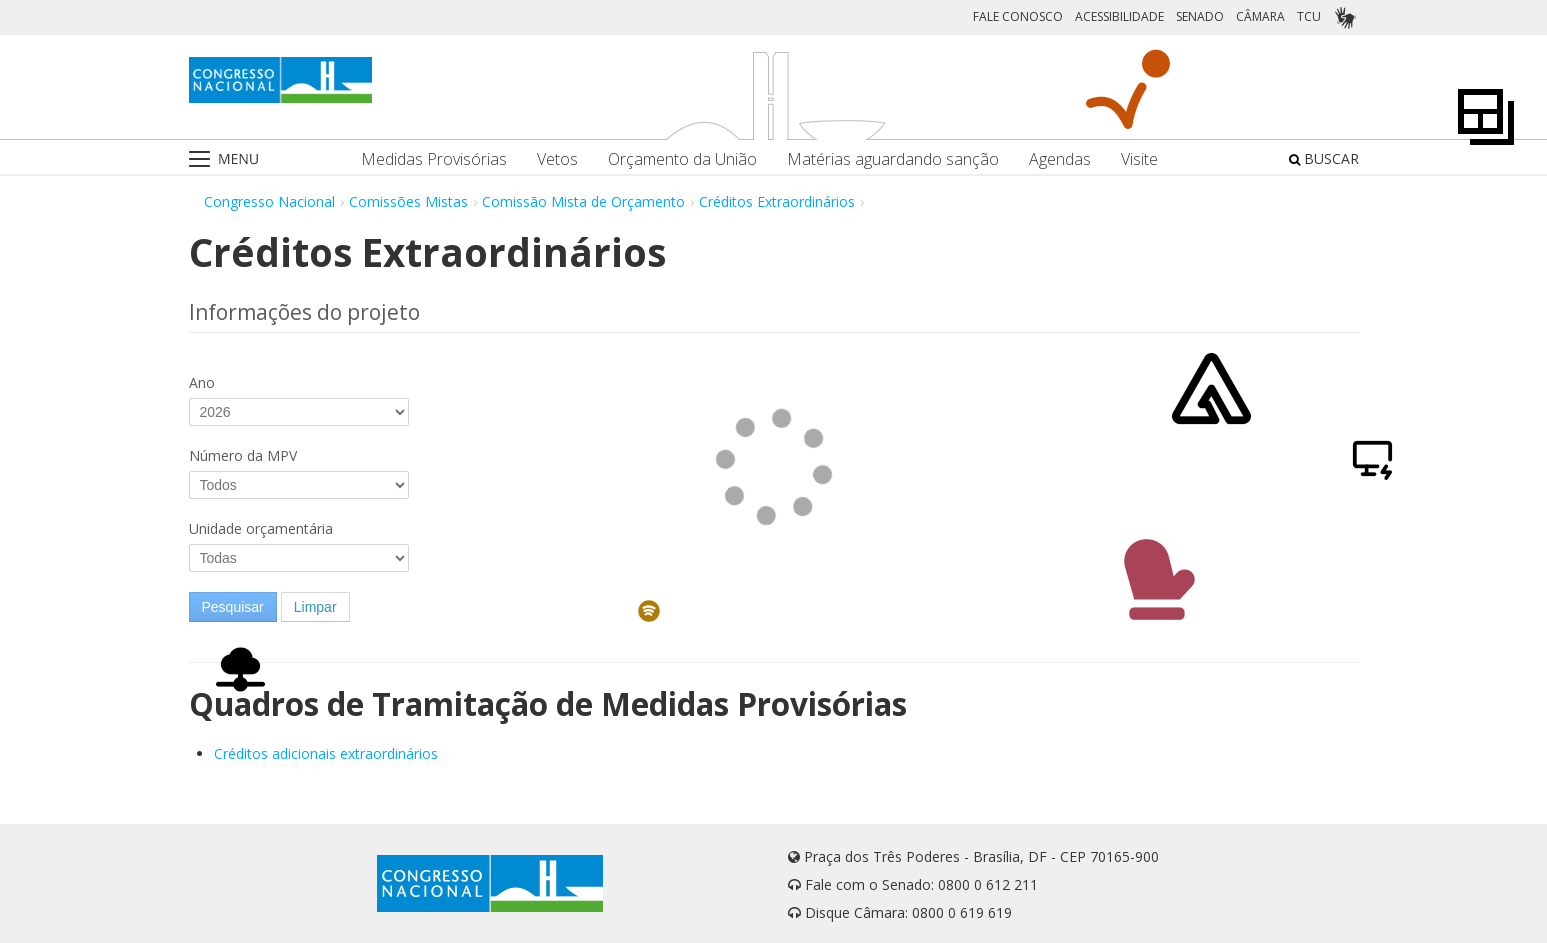 The image size is (1547, 943). I want to click on desktop power or energy settings, so click(1372, 458).